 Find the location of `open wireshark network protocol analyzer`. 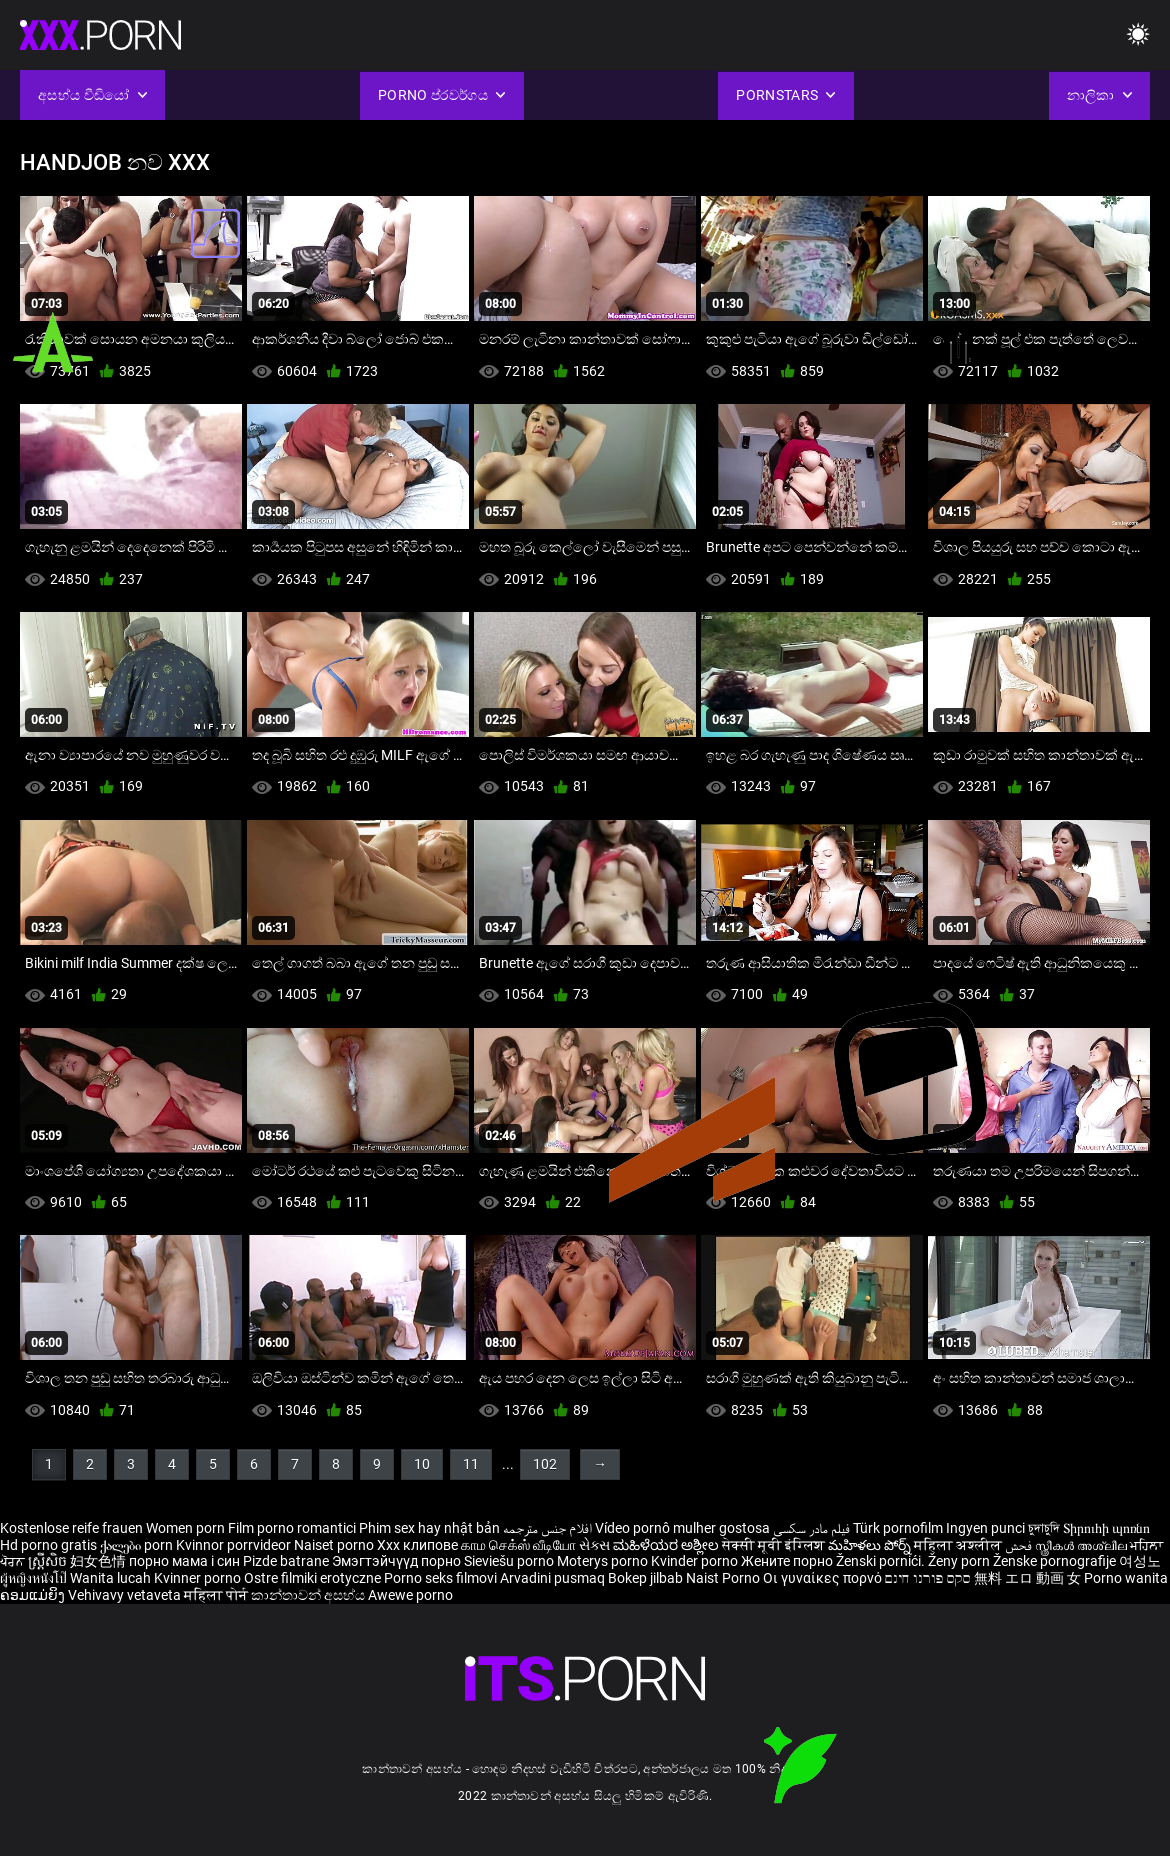

open wireshark network protocol analyzer is located at coordinates (215, 233).